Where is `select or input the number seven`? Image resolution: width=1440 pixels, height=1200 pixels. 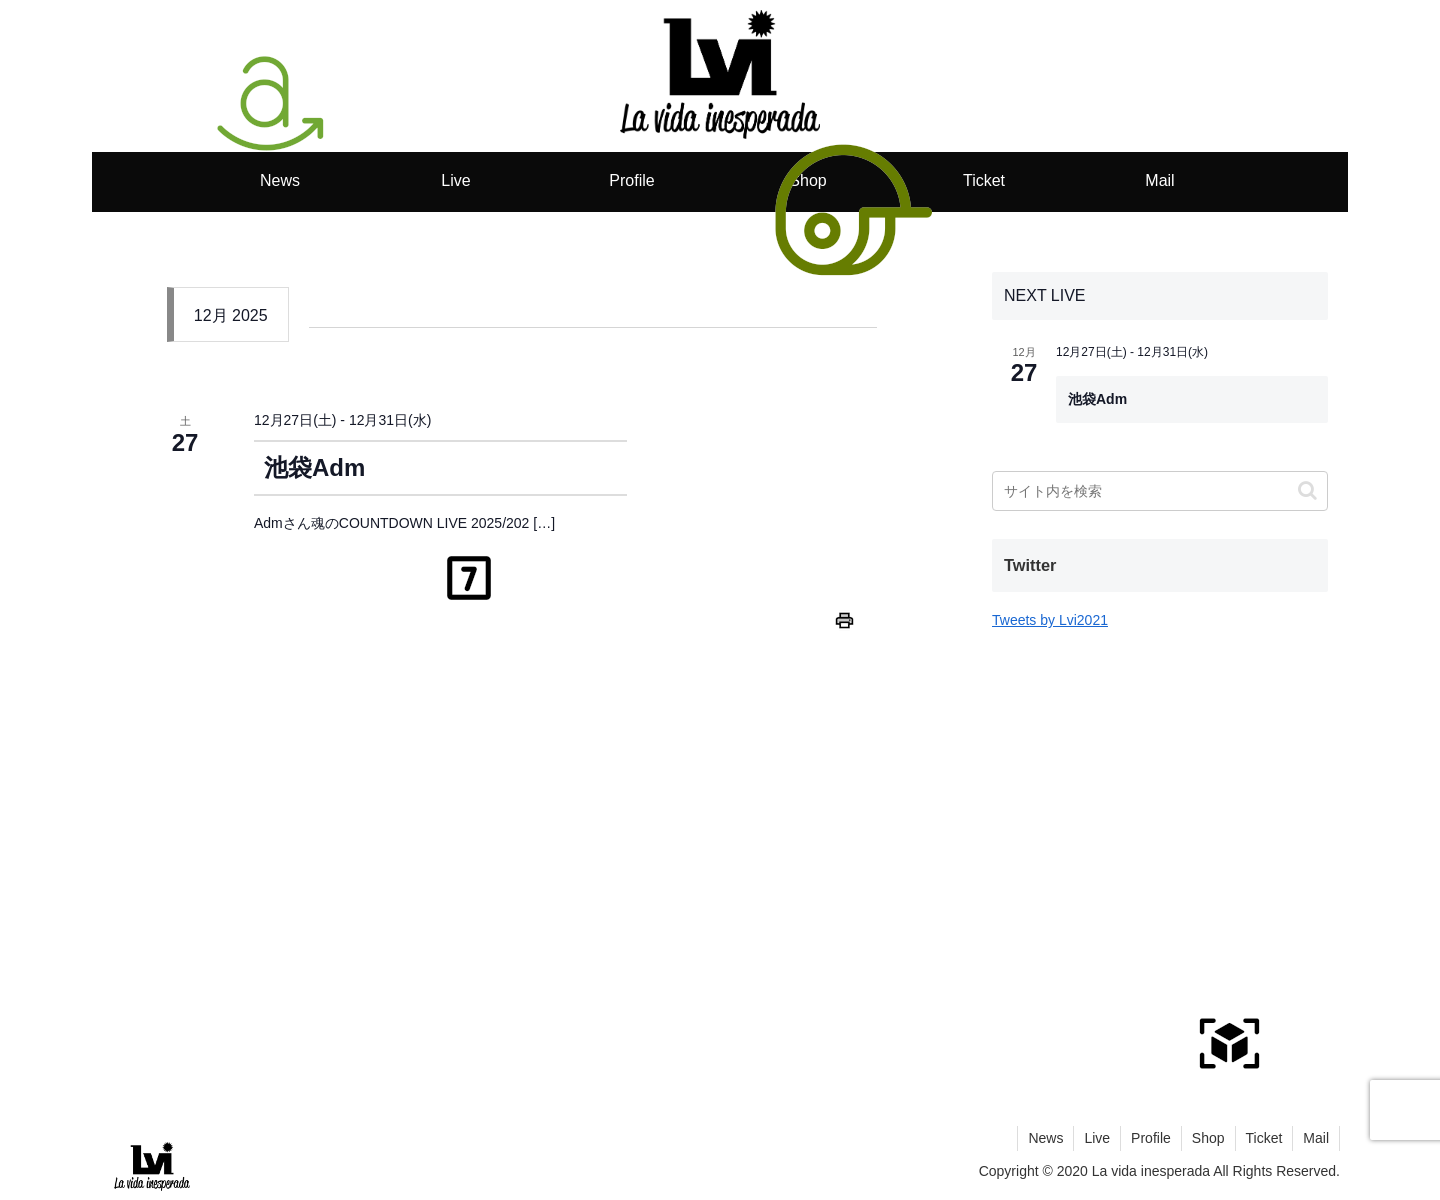 select or input the number seven is located at coordinates (469, 578).